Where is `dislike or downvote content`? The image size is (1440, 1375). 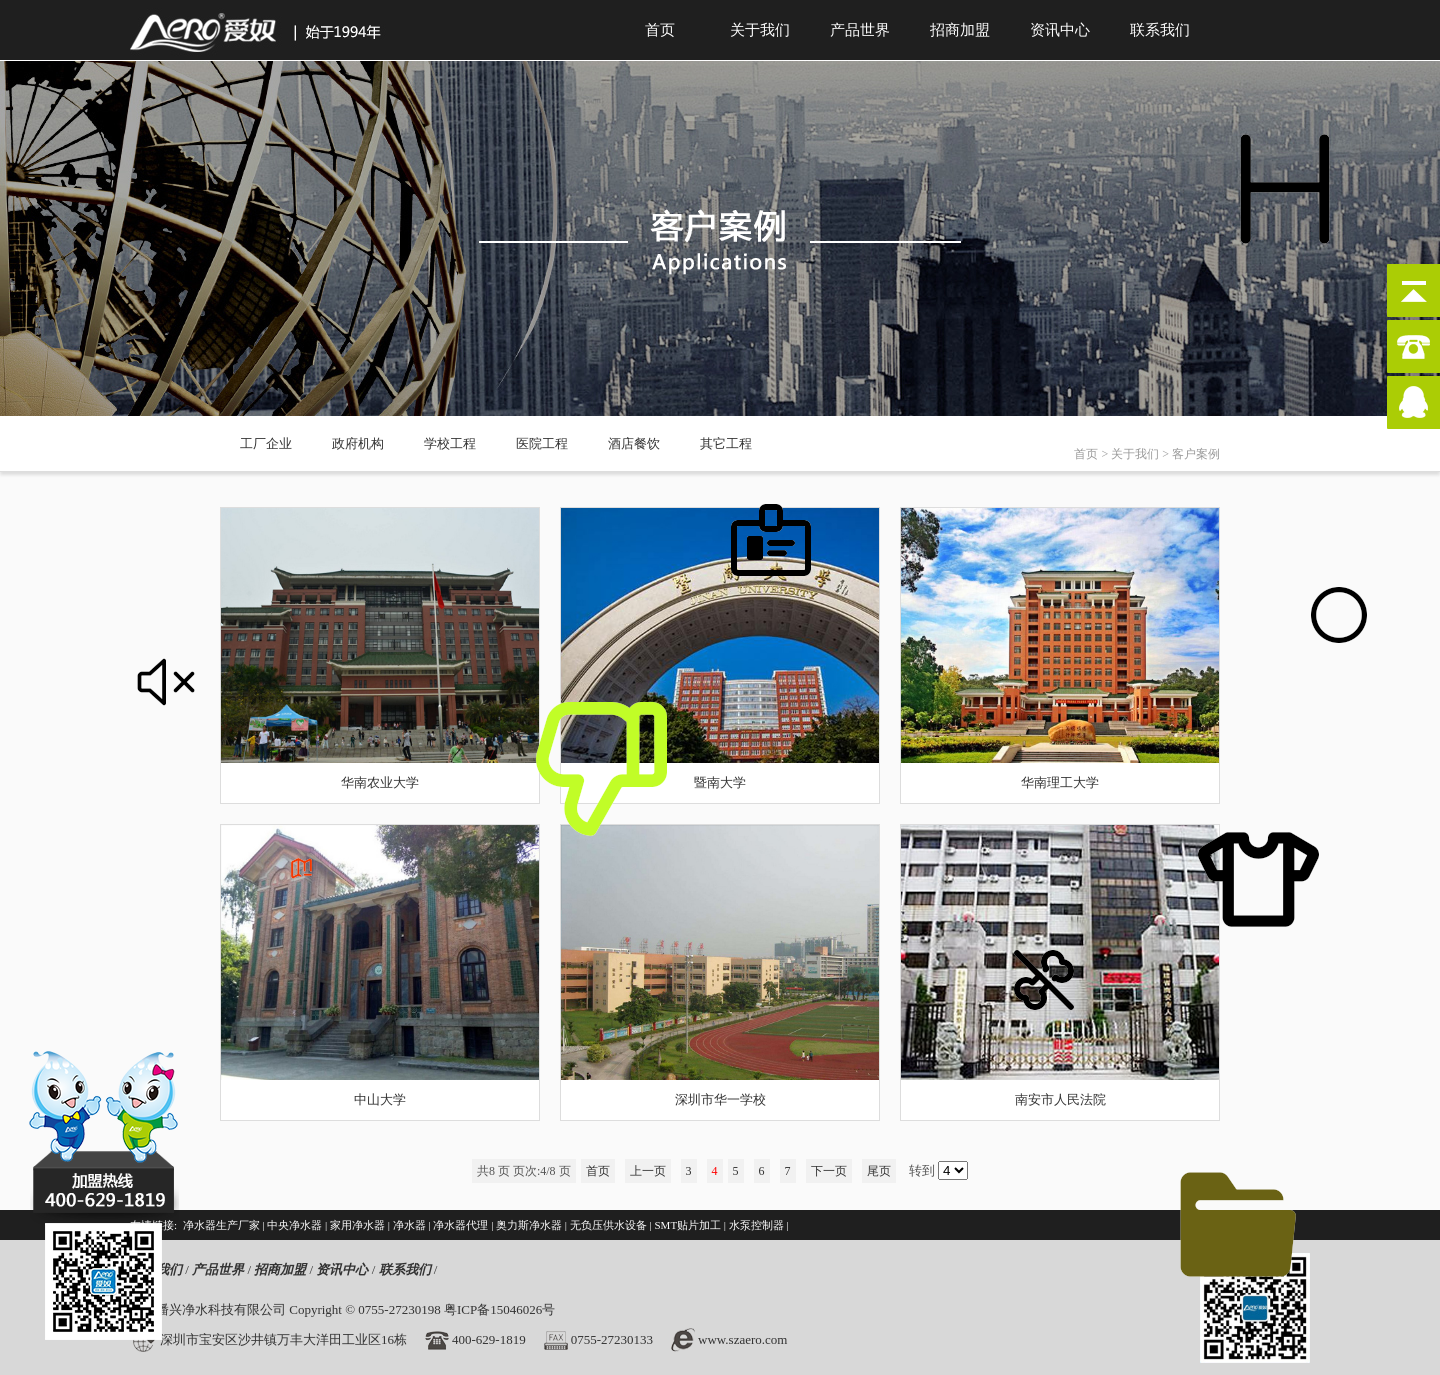
dislike or downvote content is located at coordinates (599, 770).